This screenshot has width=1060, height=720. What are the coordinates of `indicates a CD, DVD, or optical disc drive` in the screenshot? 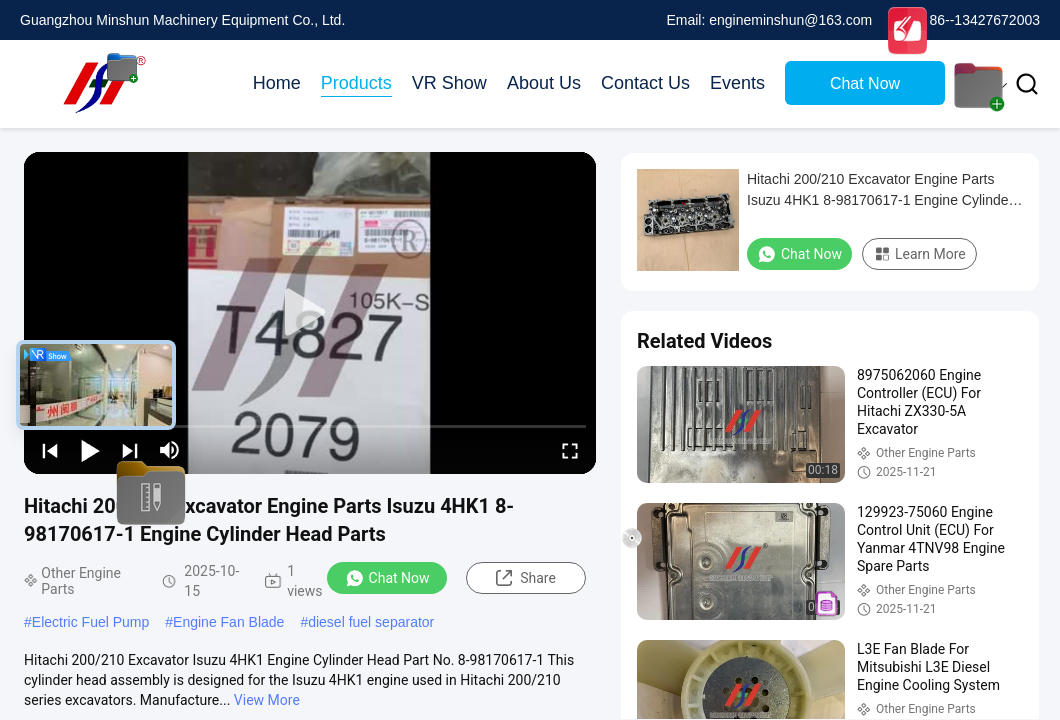 It's located at (632, 538).